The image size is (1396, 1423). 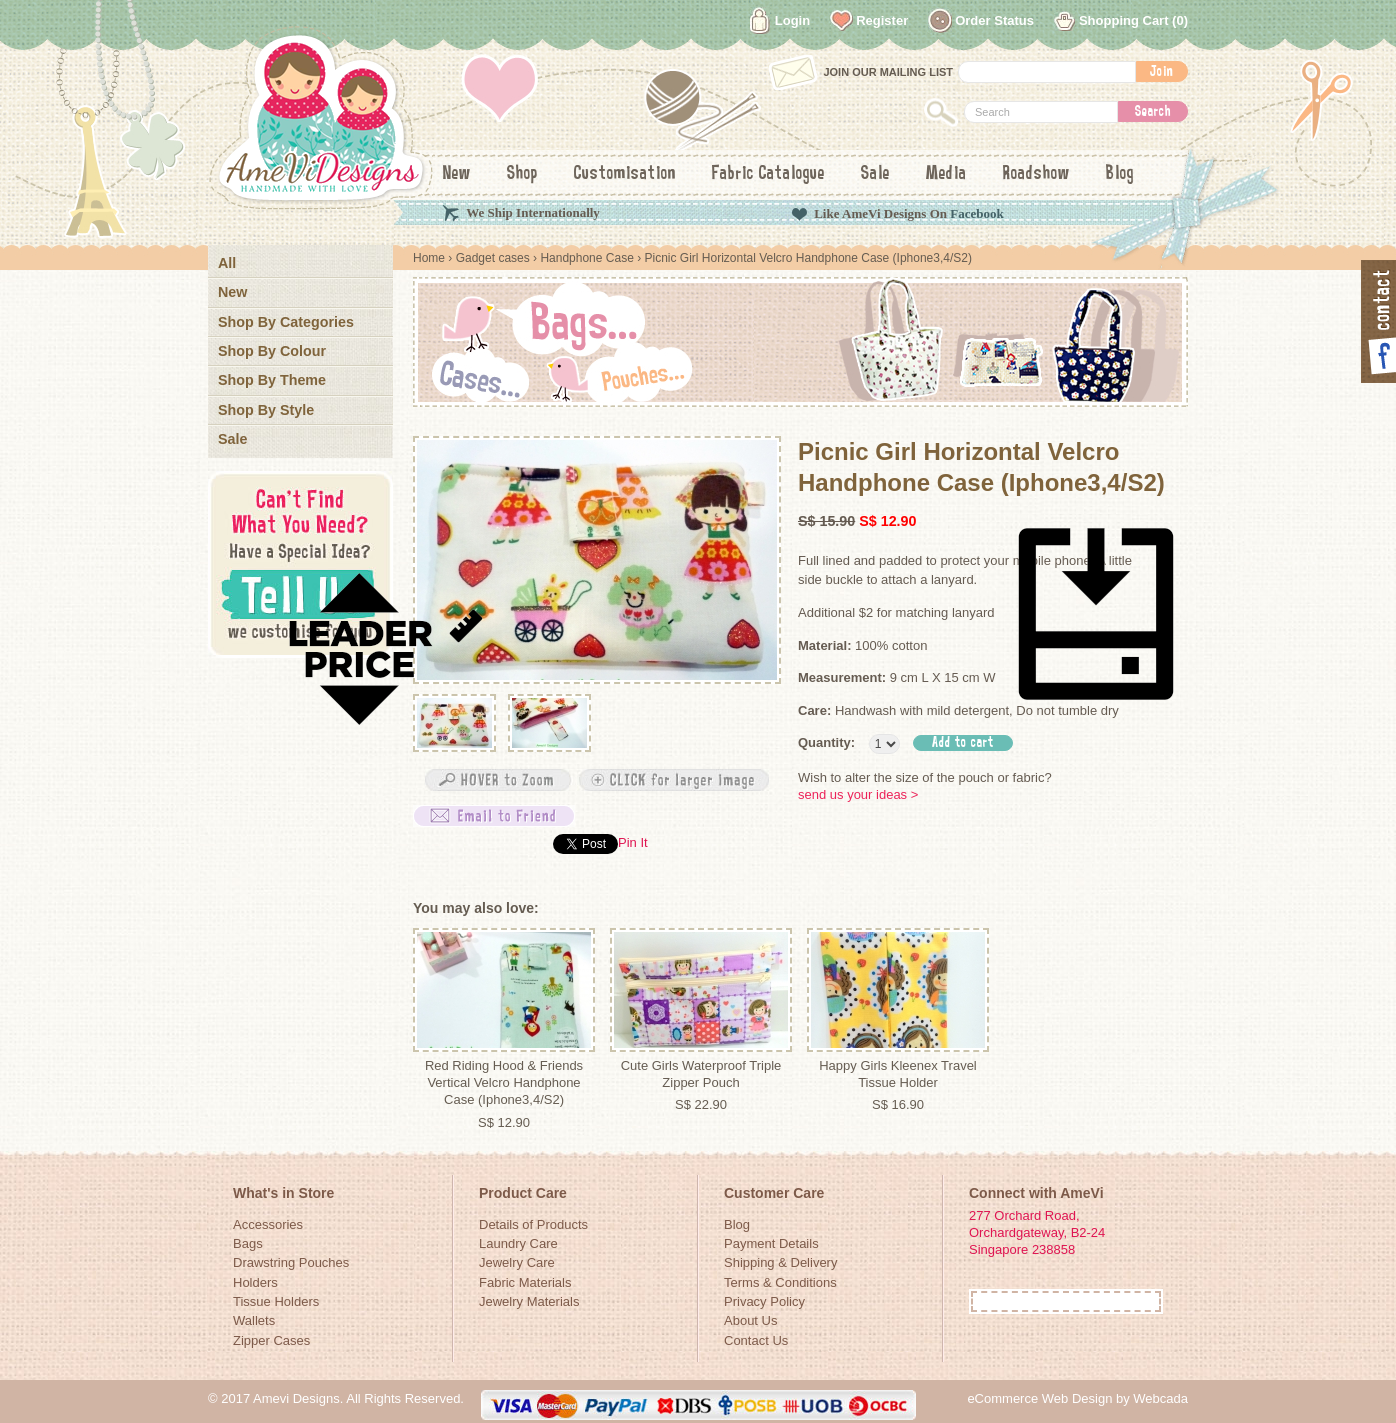 What do you see at coordinates (466, 625) in the screenshot?
I see `access measurement or ruler tool` at bounding box center [466, 625].